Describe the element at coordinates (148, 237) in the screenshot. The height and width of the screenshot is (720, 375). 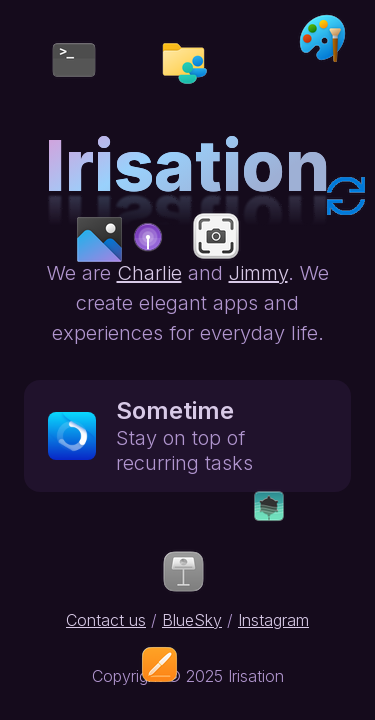
I see `open the podcasts app` at that location.